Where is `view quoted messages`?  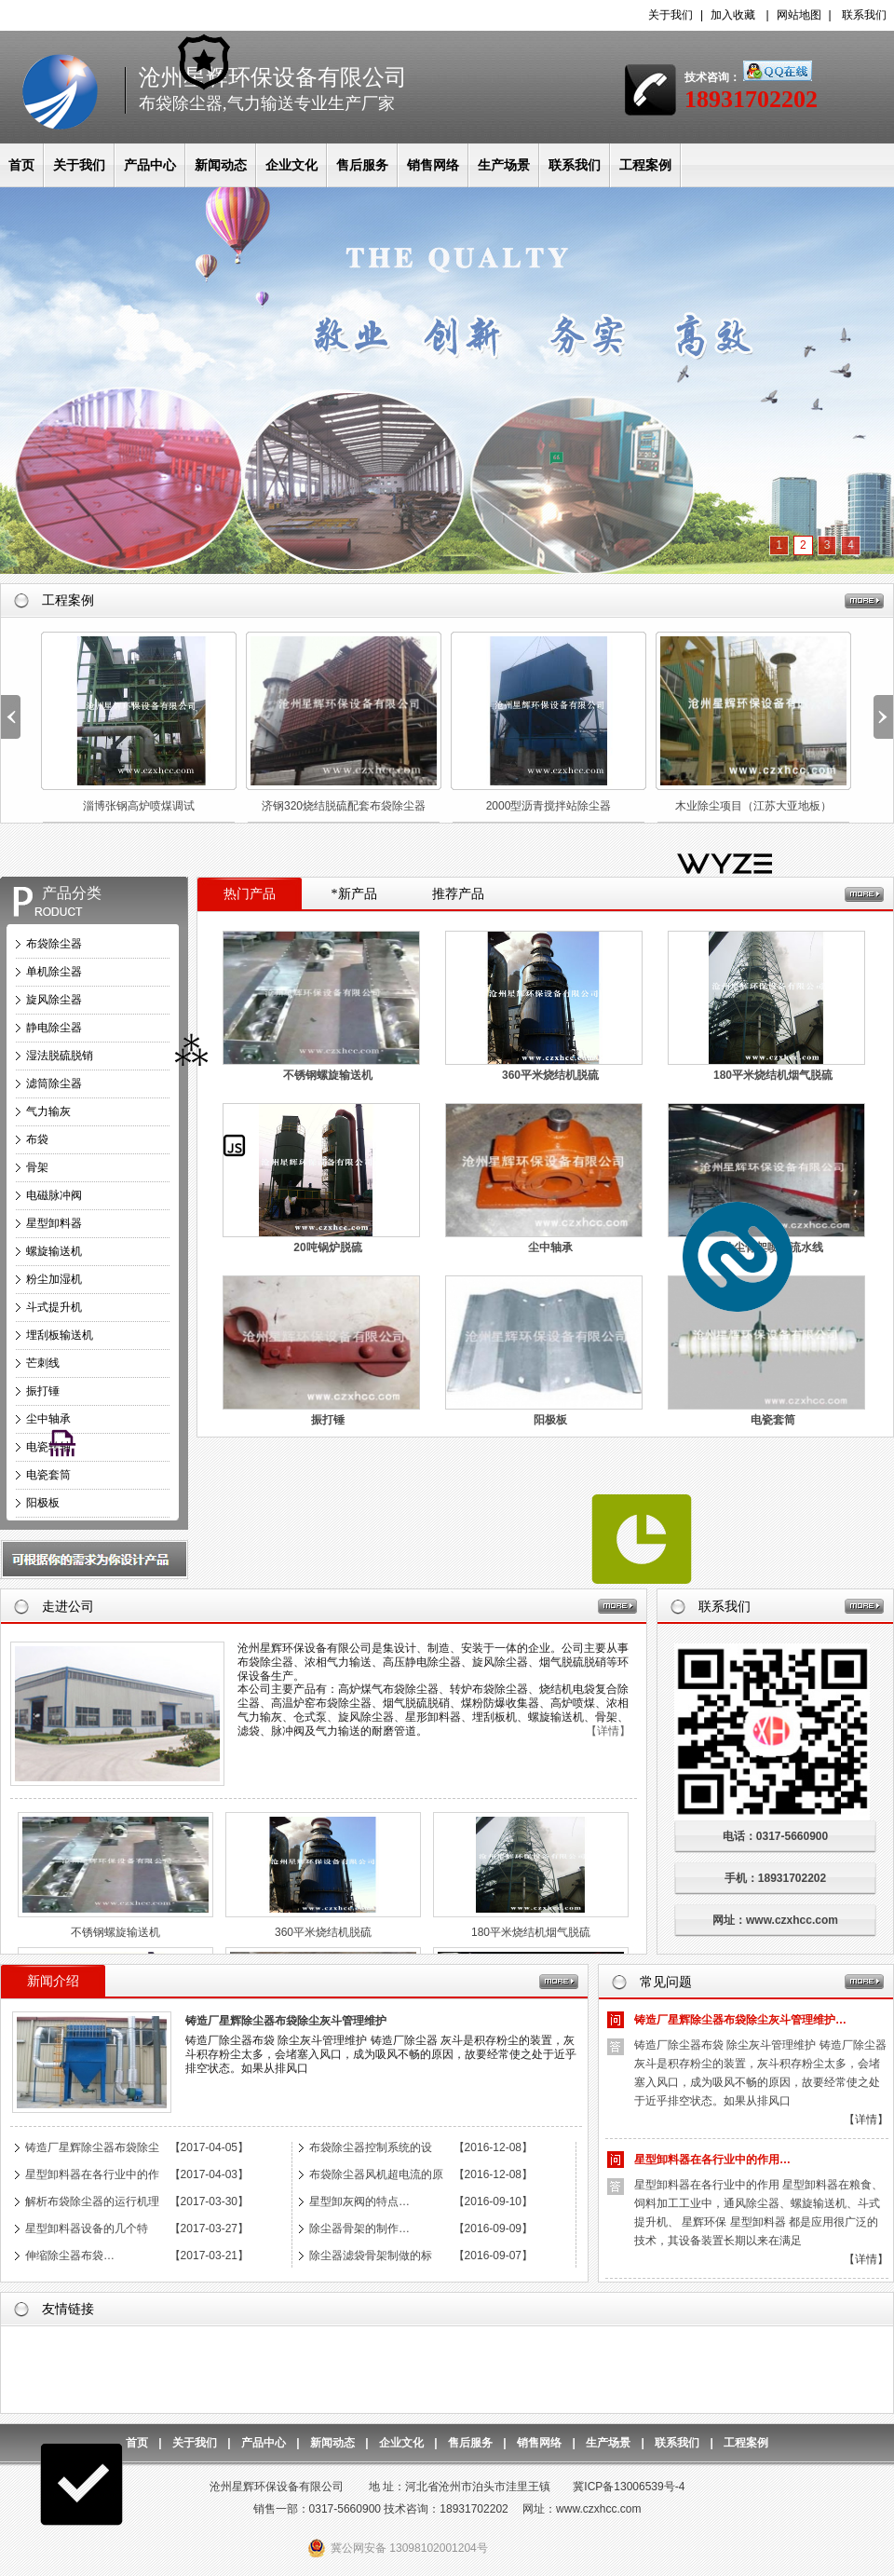
view quoted messages is located at coordinates (556, 457).